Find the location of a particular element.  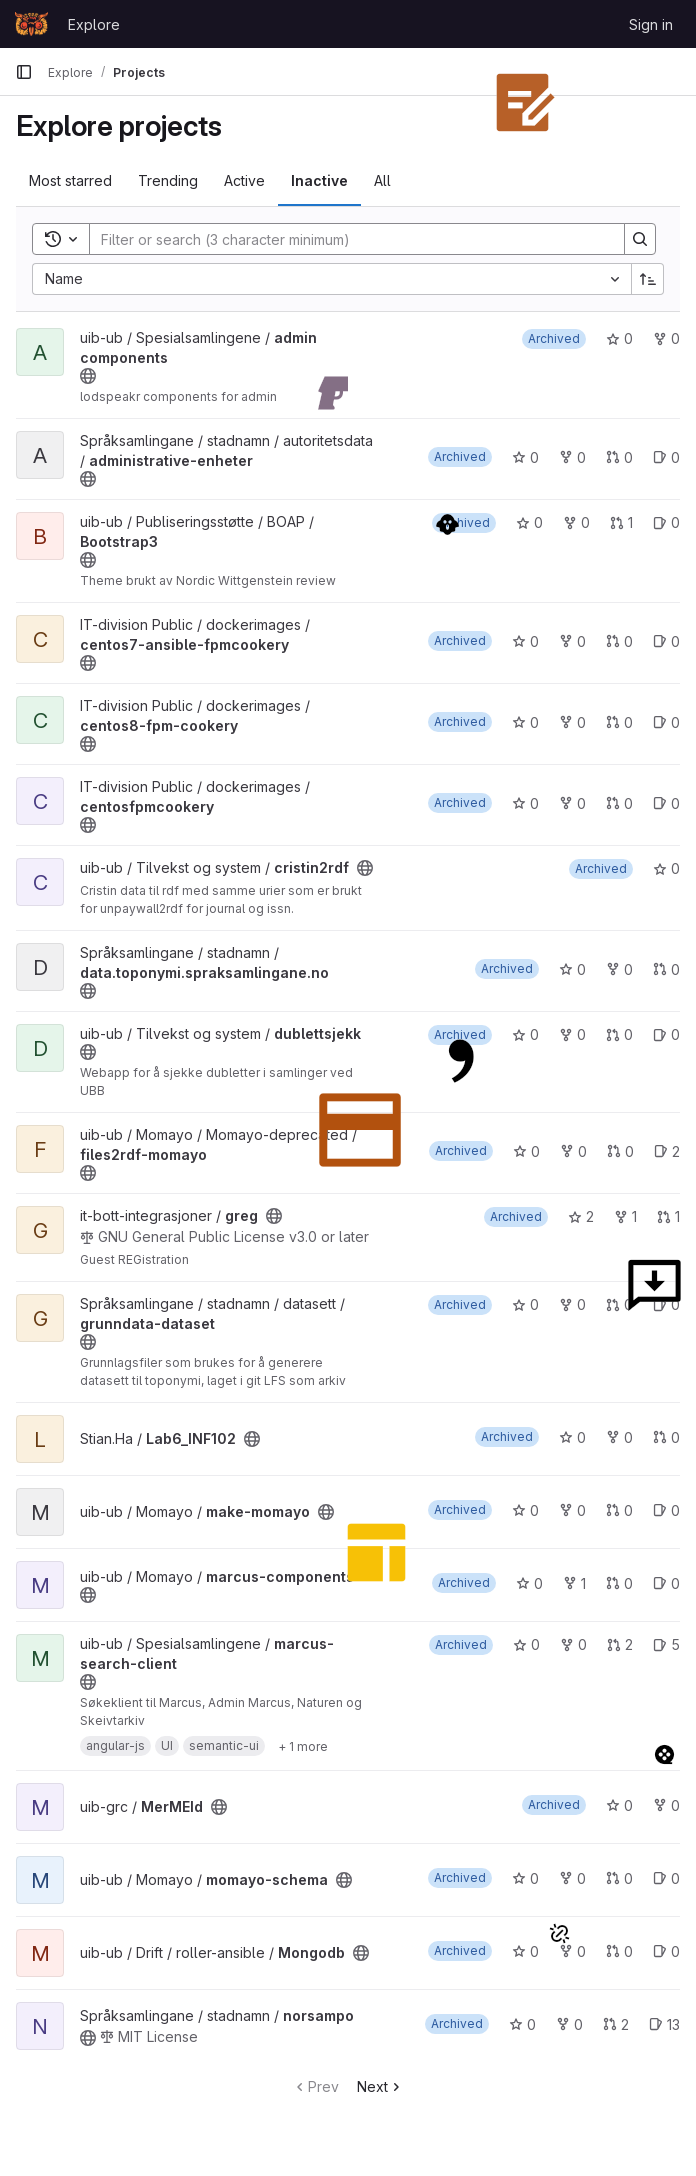

unlink or break a connected URL is located at coordinates (559, 1933).